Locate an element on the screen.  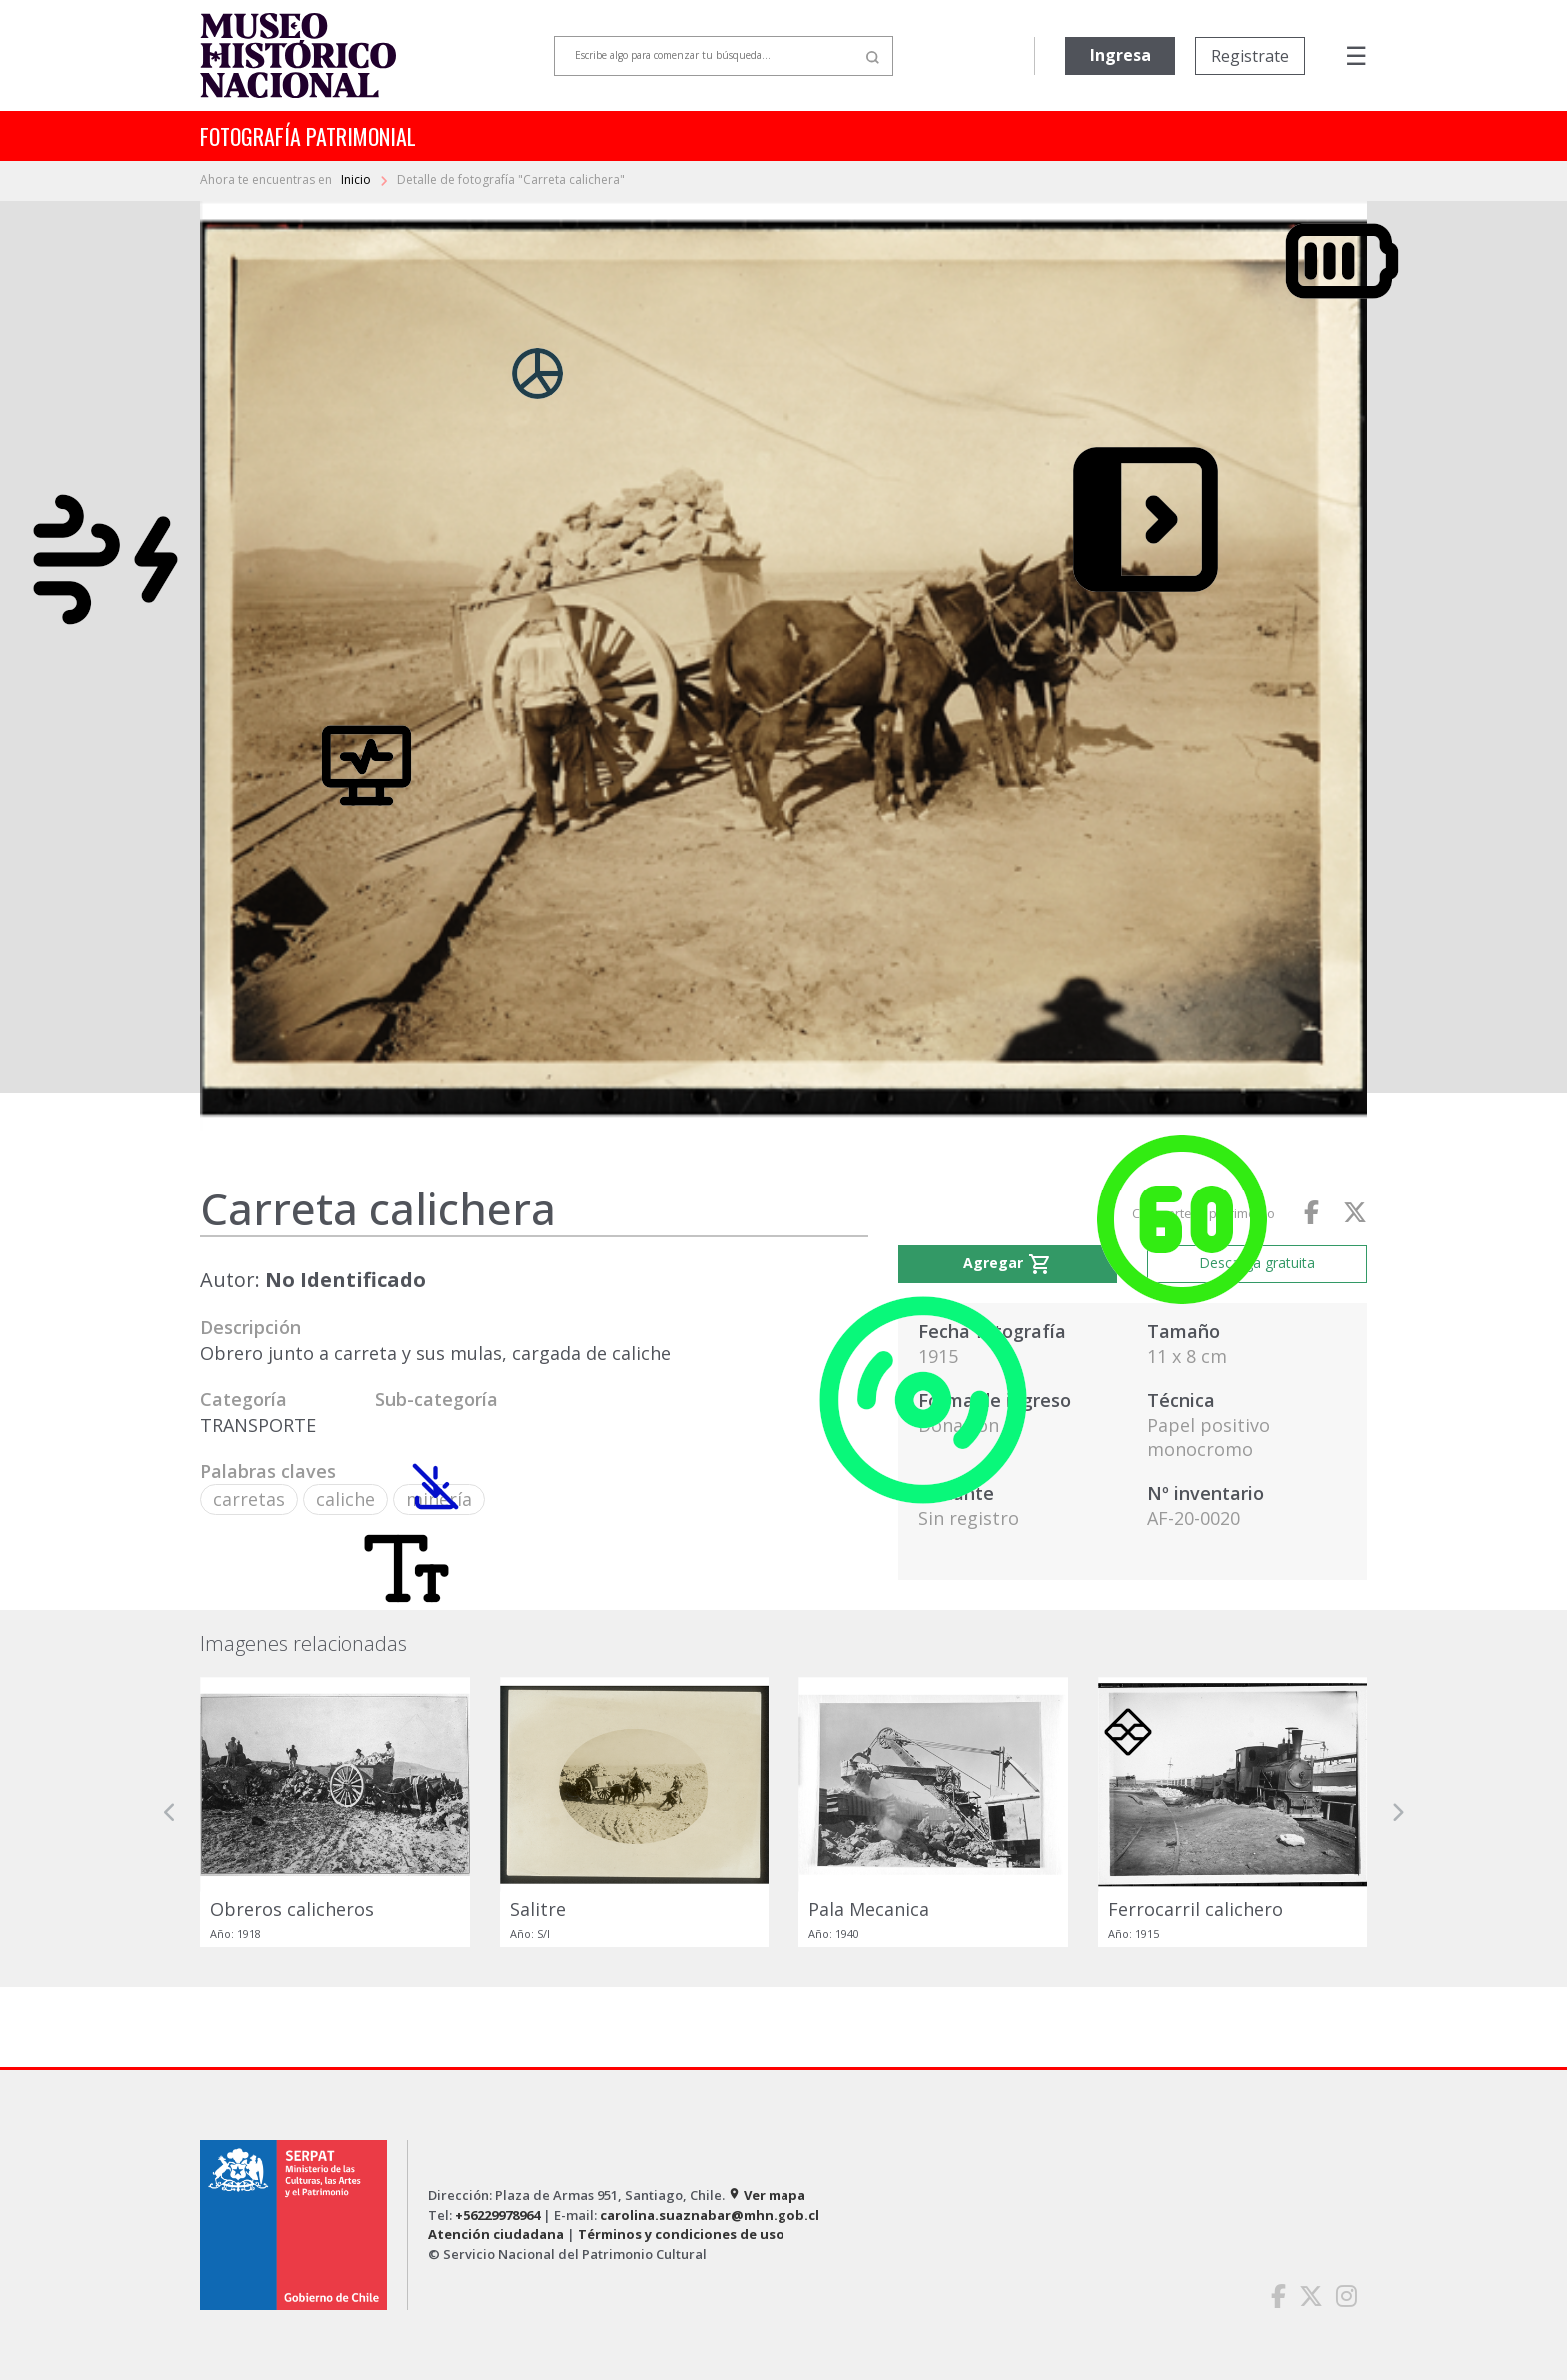
set a 60-second timer is located at coordinates (1182, 1219).